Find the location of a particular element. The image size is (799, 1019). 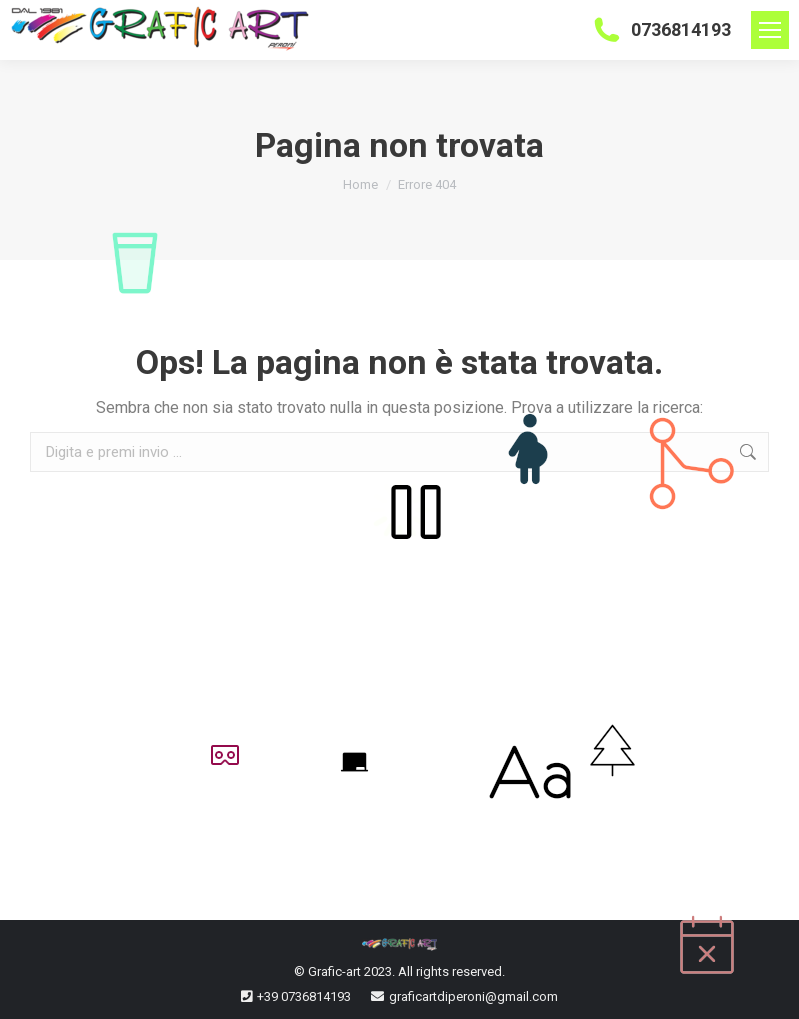

pause media playback is located at coordinates (416, 512).